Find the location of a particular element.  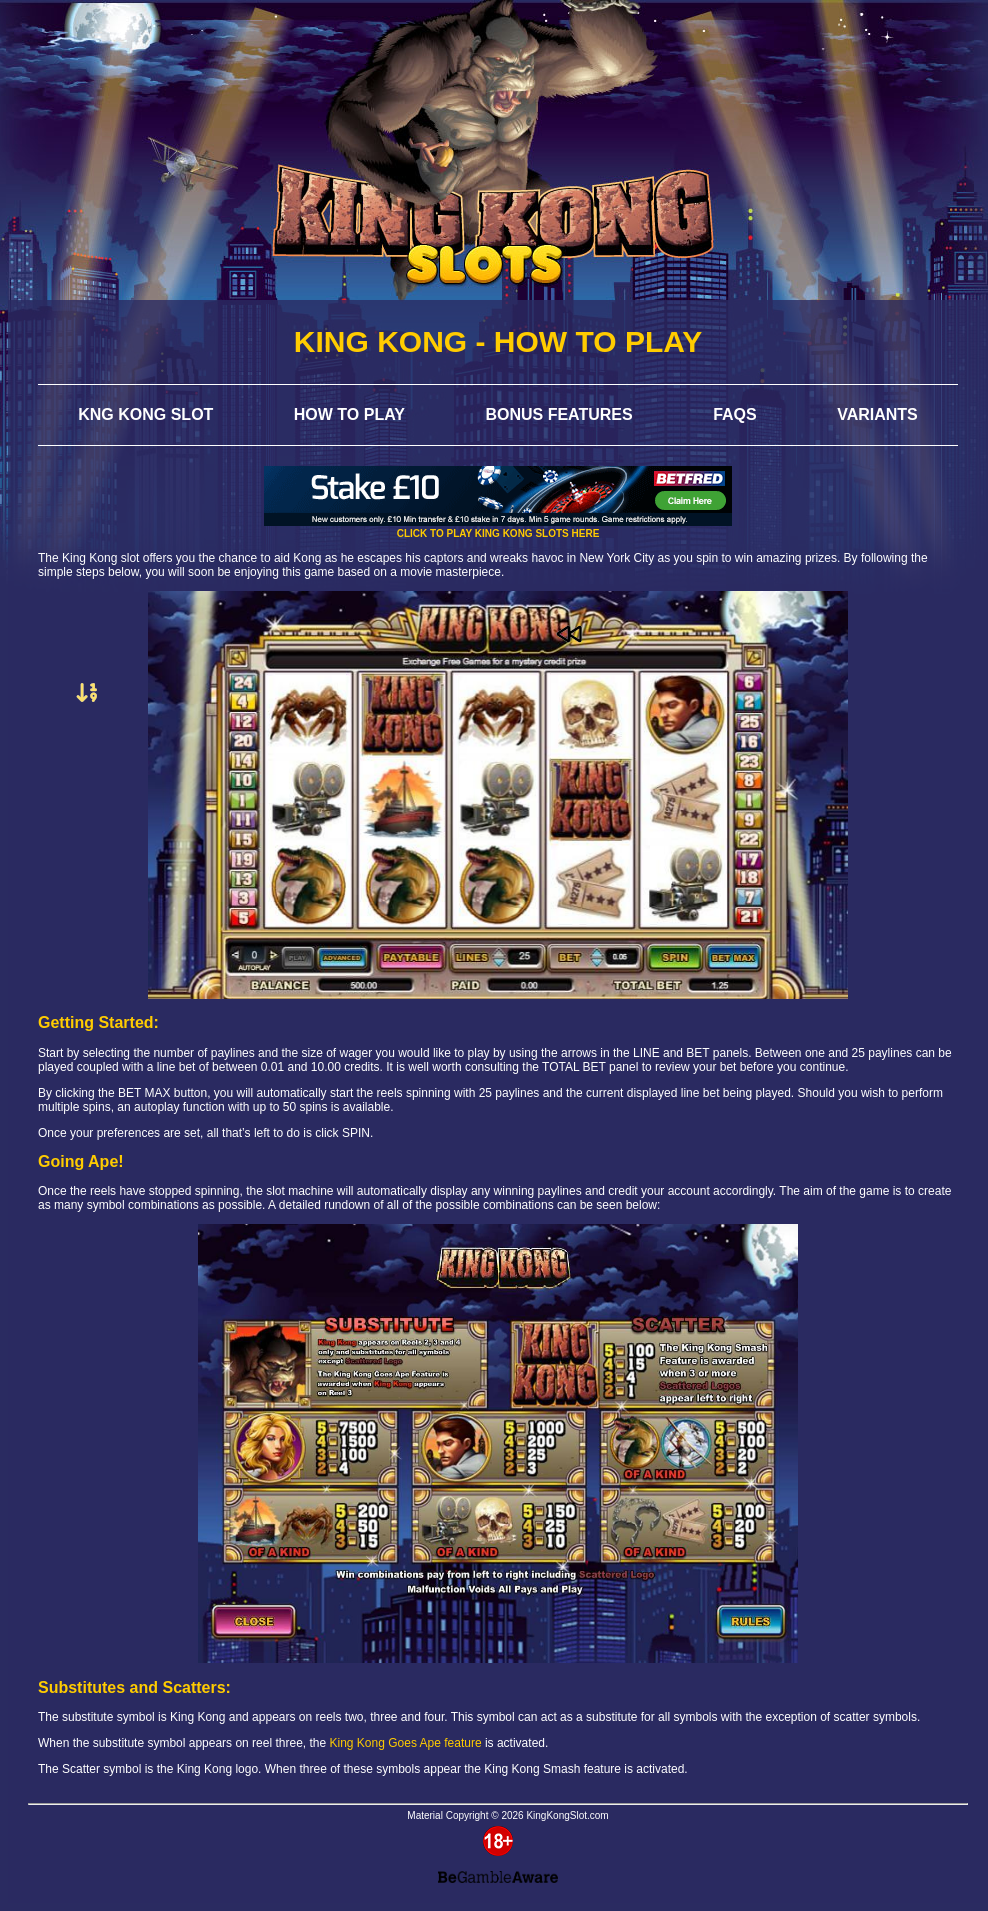

rewind or skip backward in media playback is located at coordinates (570, 634).